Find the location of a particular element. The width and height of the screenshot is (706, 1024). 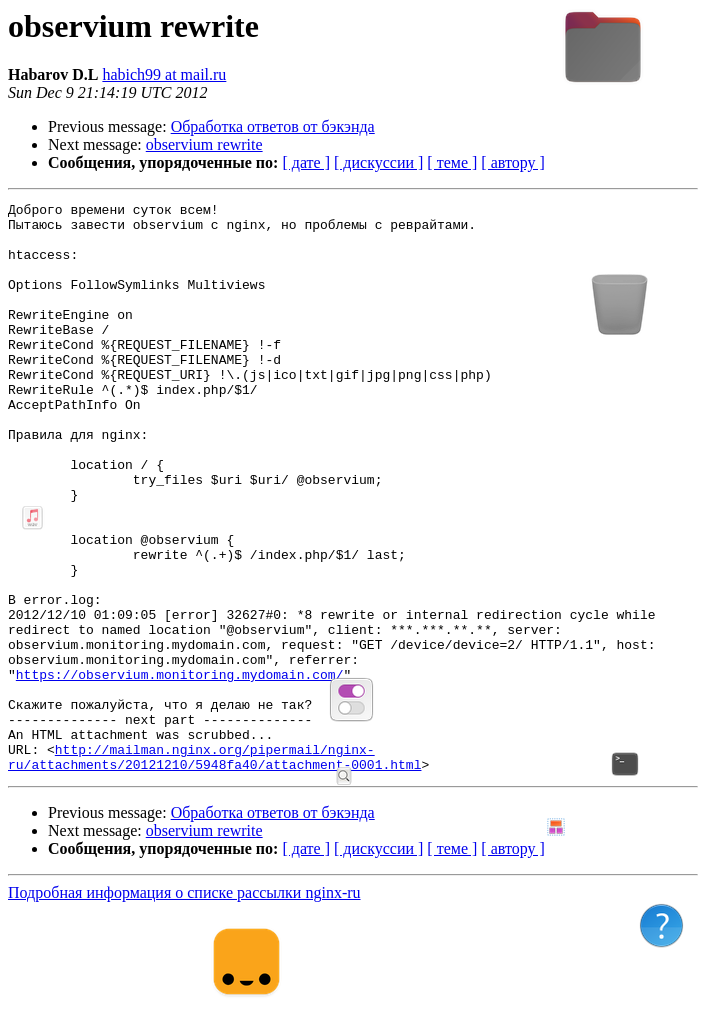

open folder or directory is located at coordinates (603, 47).